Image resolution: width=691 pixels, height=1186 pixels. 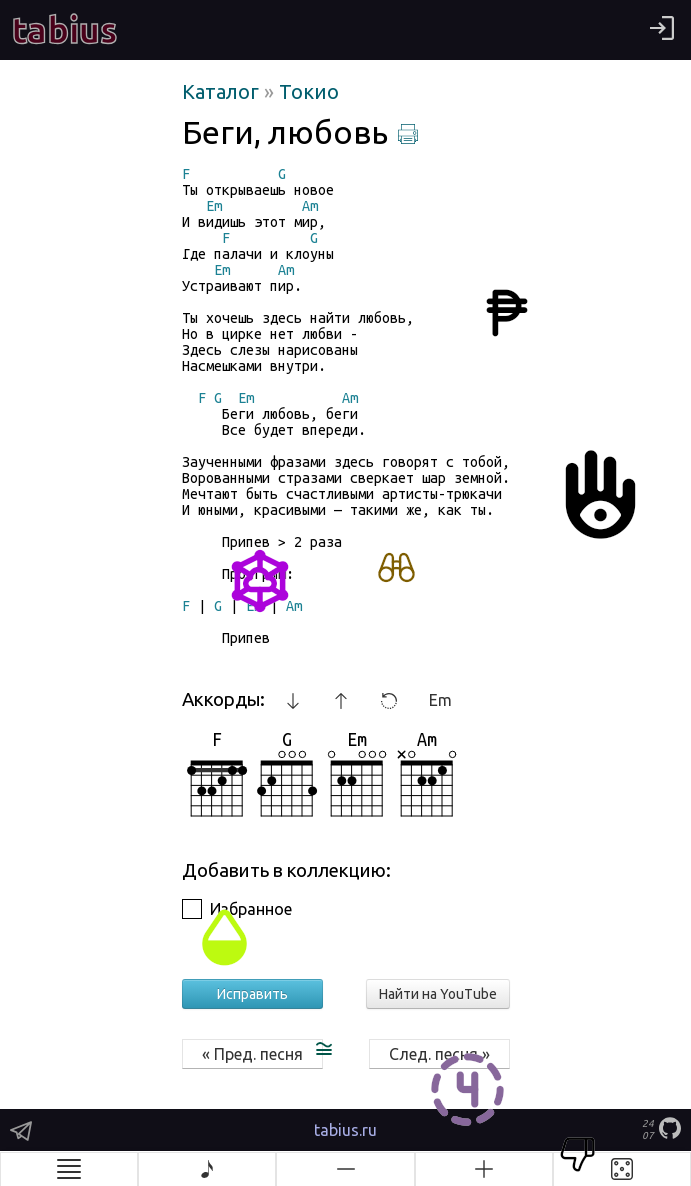 I want to click on search or explore content, so click(x=396, y=567).